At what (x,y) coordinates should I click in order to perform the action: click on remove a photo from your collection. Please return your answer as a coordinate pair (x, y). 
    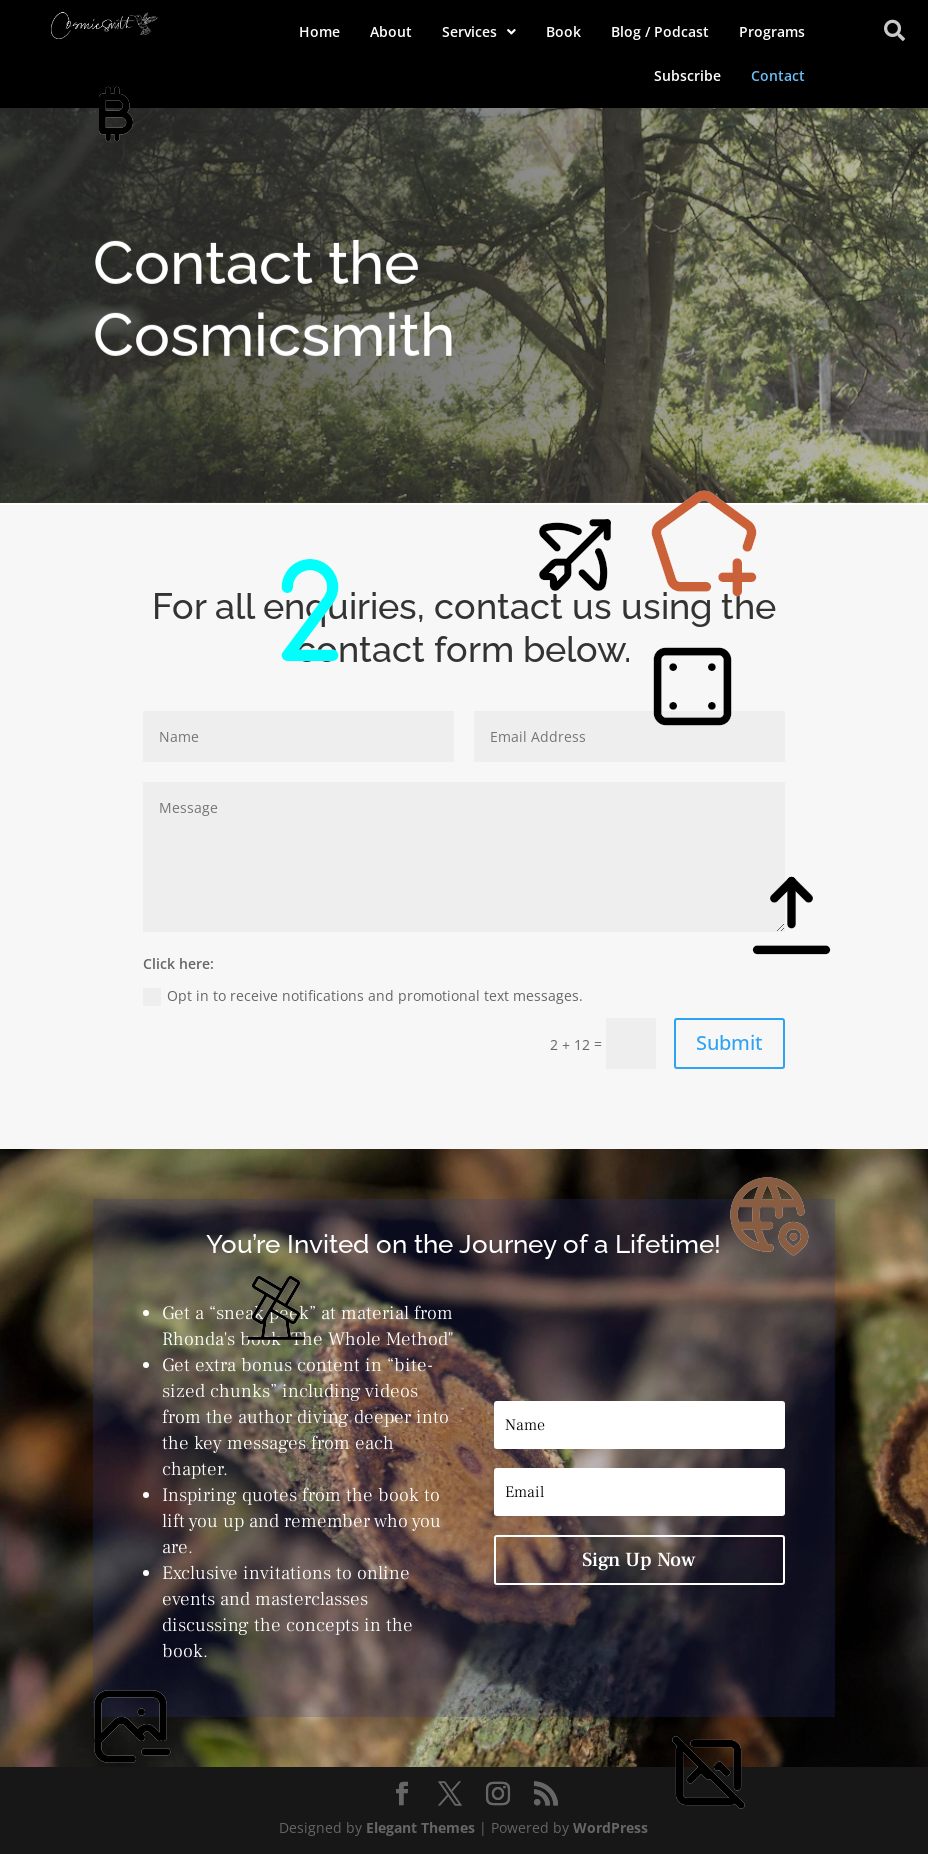
    Looking at the image, I should click on (130, 1726).